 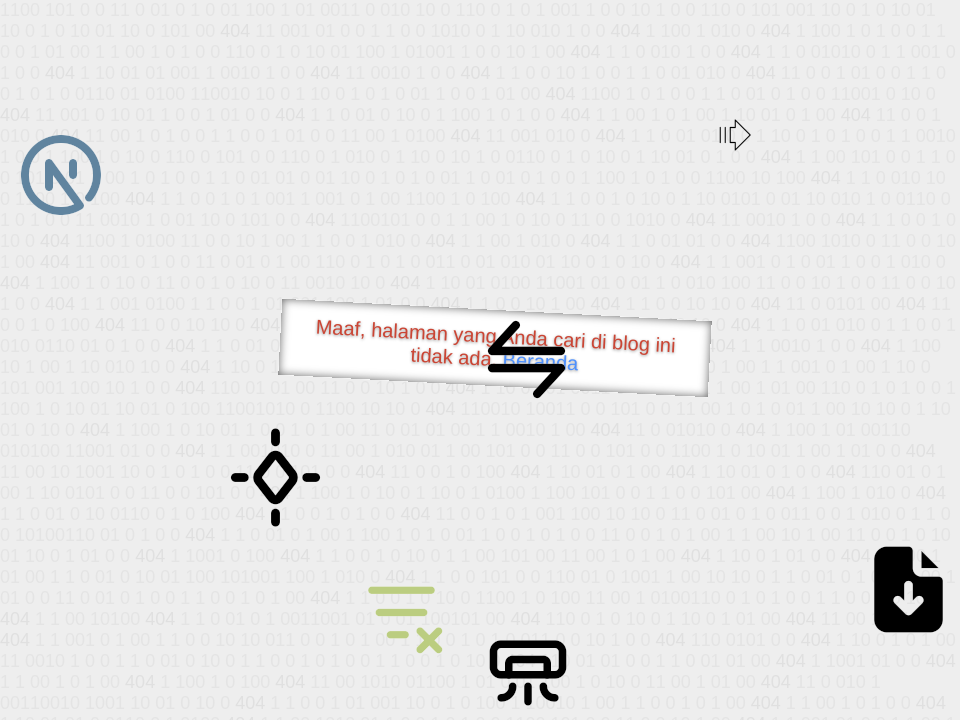 What do you see at coordinates (908, 589) in the screenshot?
I see `download a file` at bounding box center [908, 589].